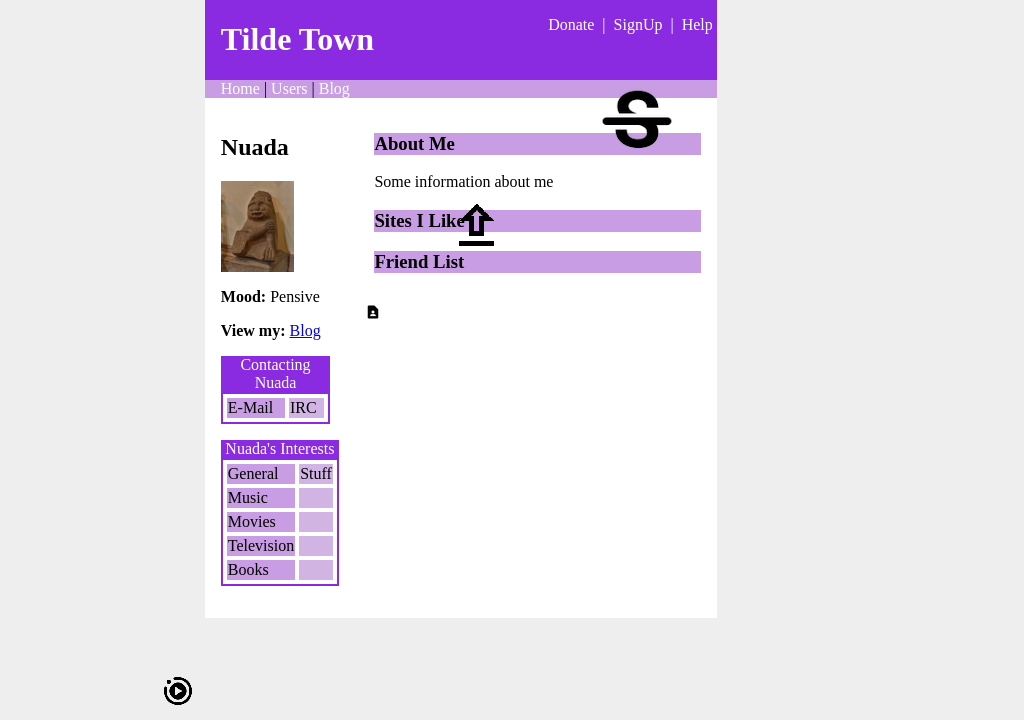 The width and height of the screenshot is (1024, 720). I want to click on apply strikethrough formatting to selected text, so click(637, 125).